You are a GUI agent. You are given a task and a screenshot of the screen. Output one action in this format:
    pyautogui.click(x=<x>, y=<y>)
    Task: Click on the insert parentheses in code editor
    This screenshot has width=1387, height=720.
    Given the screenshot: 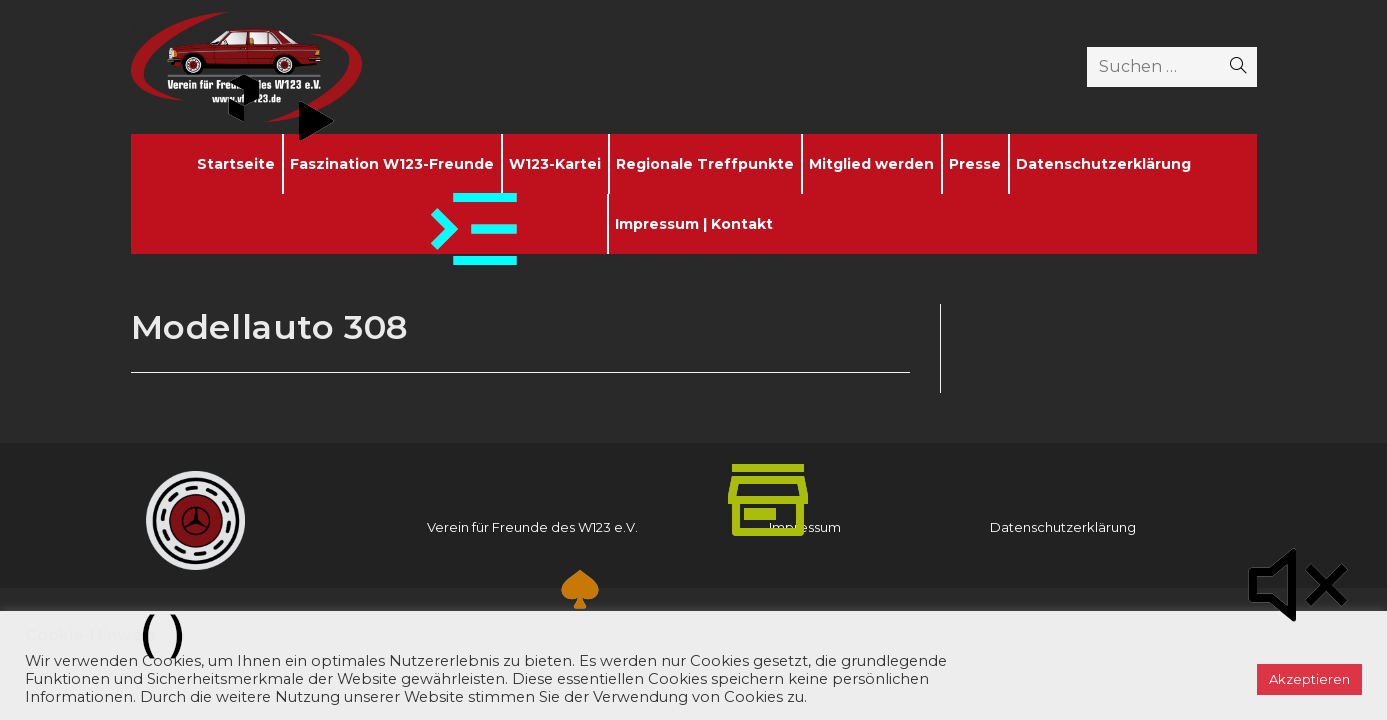 What is the action you would take?
    pyautogui.click(x=162, y=636)
    